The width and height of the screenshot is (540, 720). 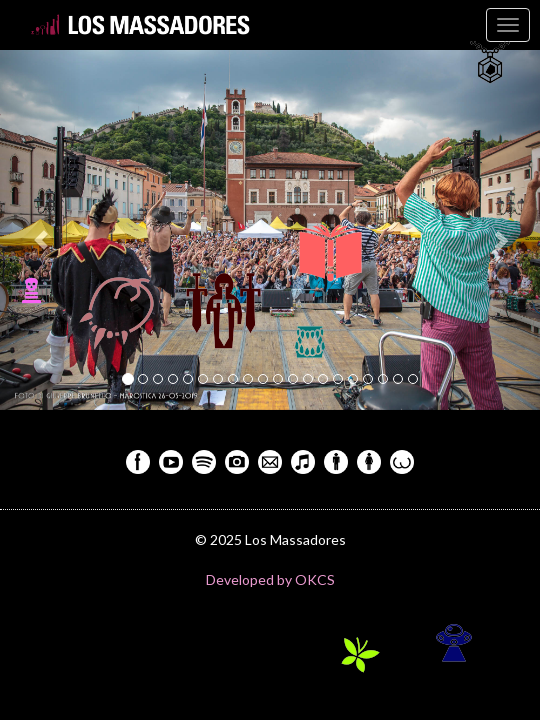 What do you see at coordinates (31, 290) in the screenshot?
I see `indicates a telefrag kill in-game` at bounding box center [31, 290].